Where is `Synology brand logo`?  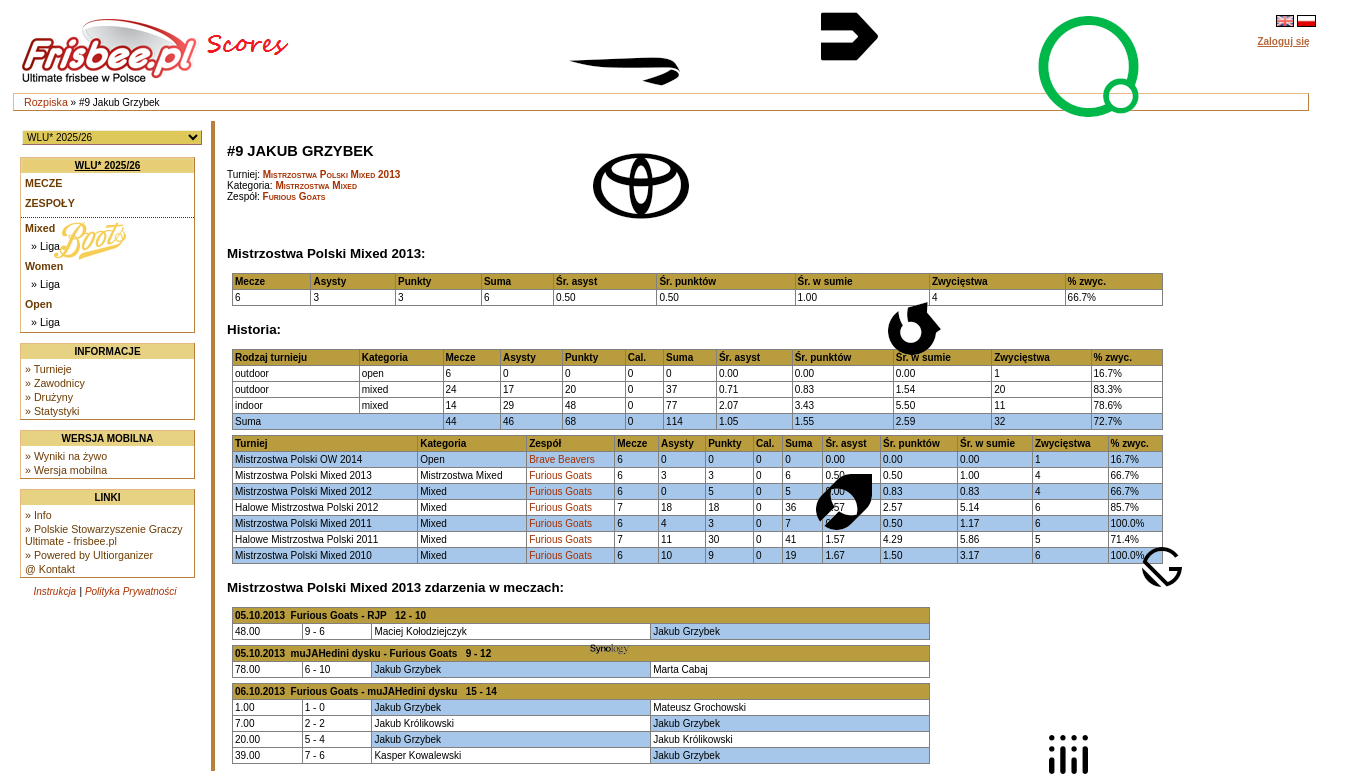 Synology brand logo is located at coordinates (610, 649).